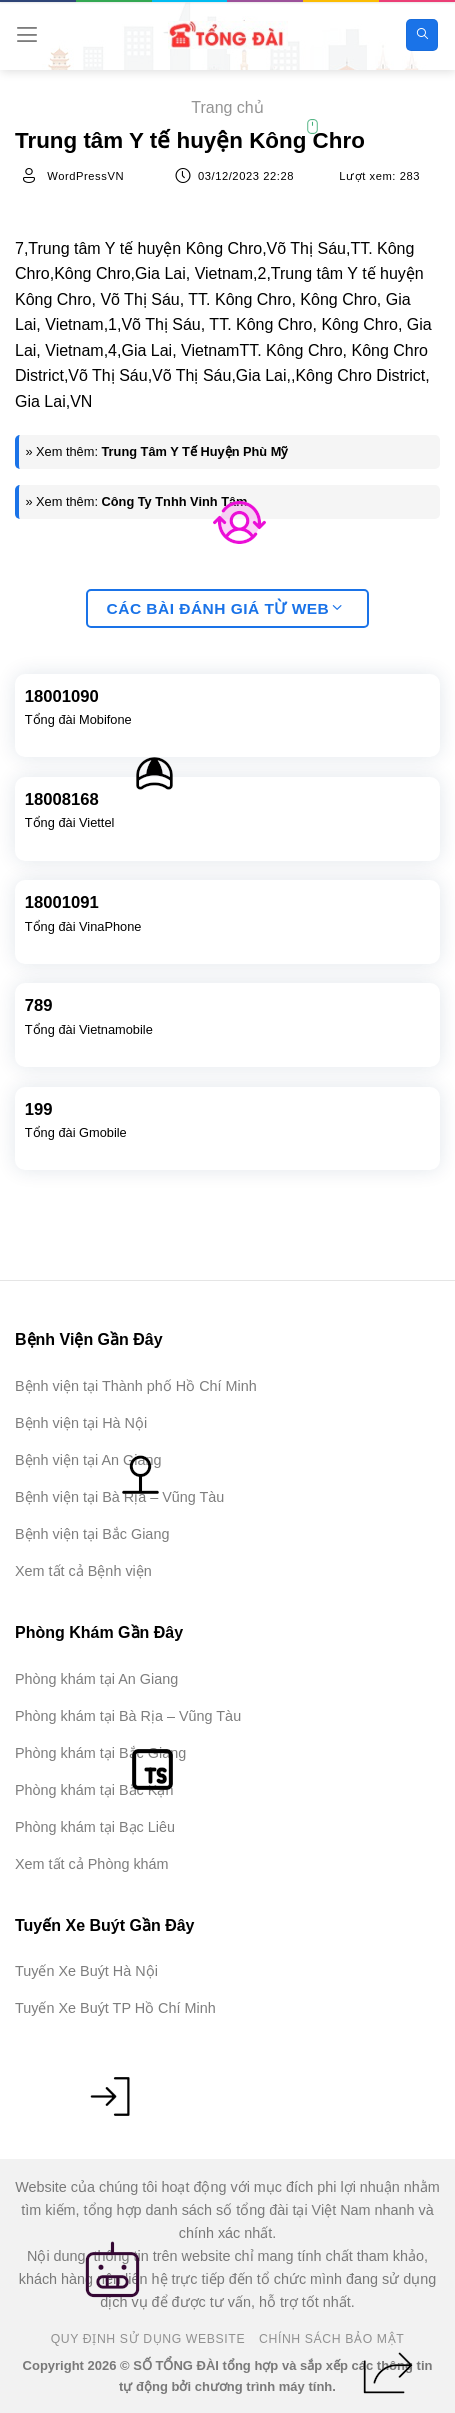 This screenshot has height=2413, width=455. Describe the element at coordinates (113, 2096) in the screenshot. I see `sign in to your account` at that location.